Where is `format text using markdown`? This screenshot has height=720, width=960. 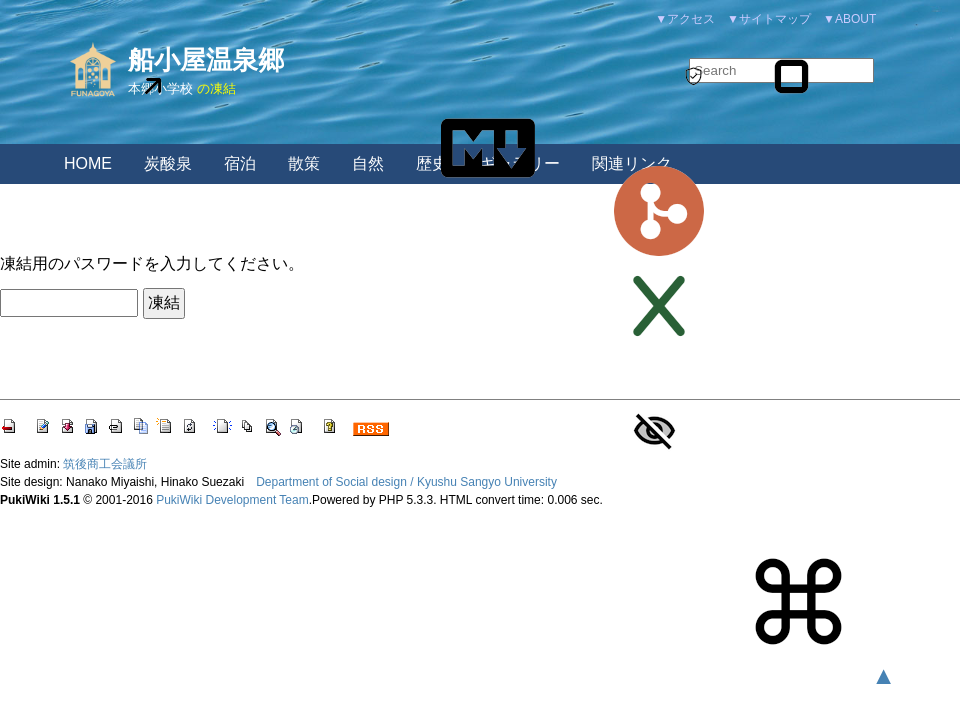
format text using markdown is located at coordinates (488, 148).